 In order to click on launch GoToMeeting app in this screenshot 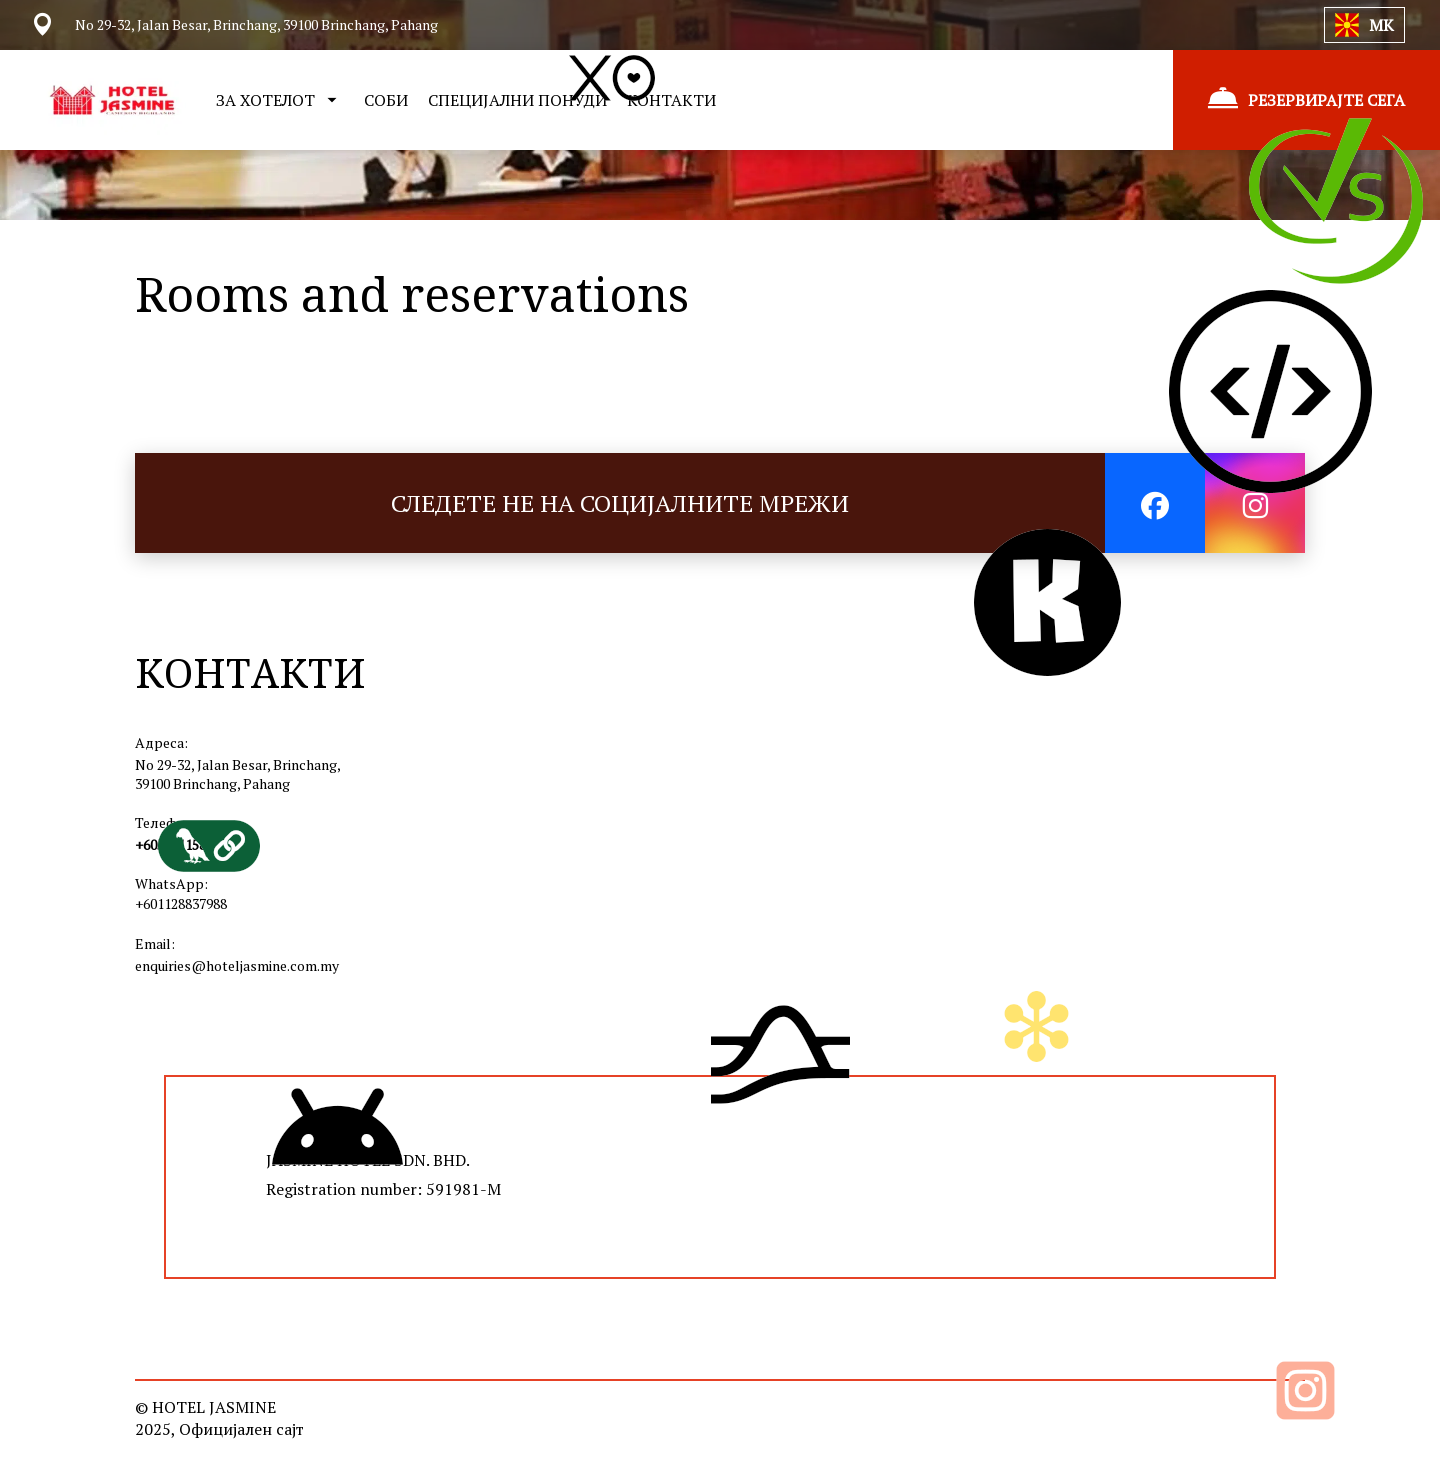, I will do `click(1036, 1026)`.